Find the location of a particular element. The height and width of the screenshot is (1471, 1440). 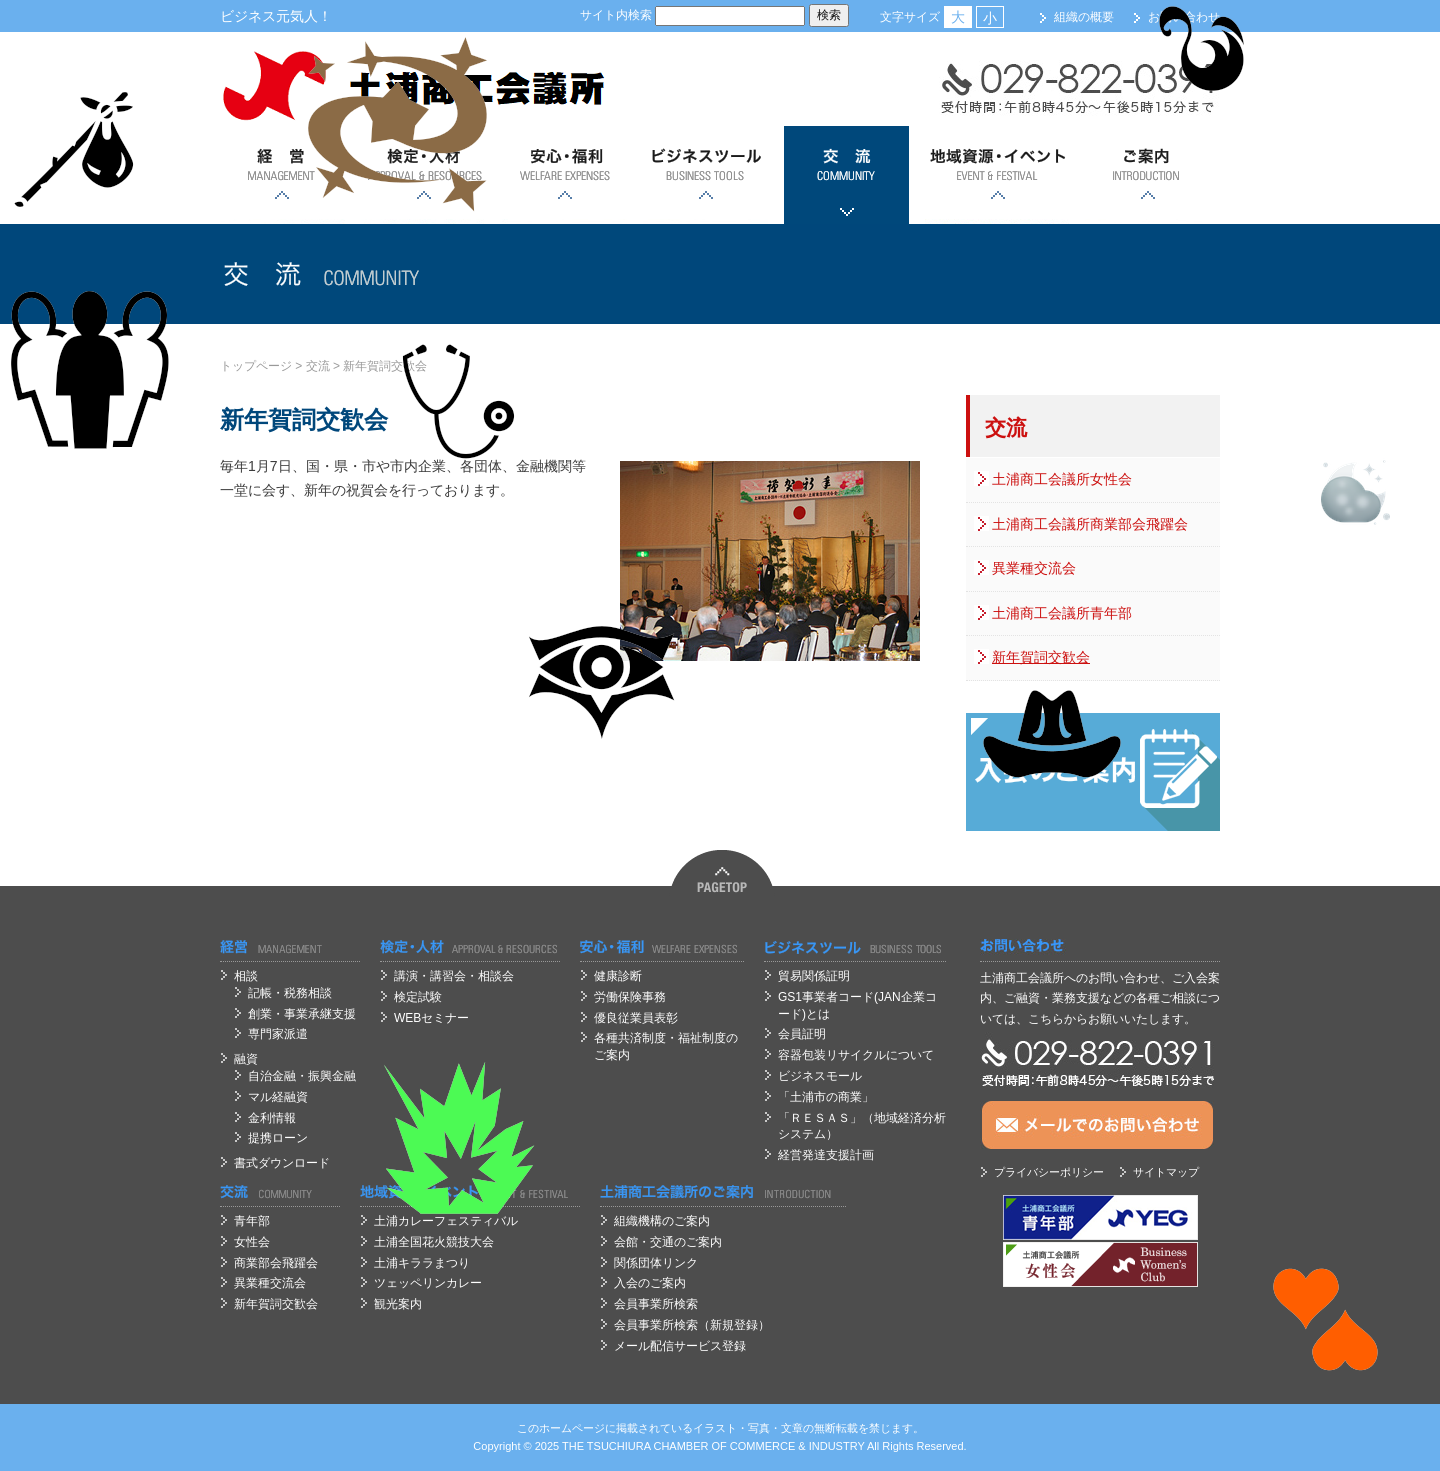

toggle between like and dislike is located at coordinates (1325, 1319).